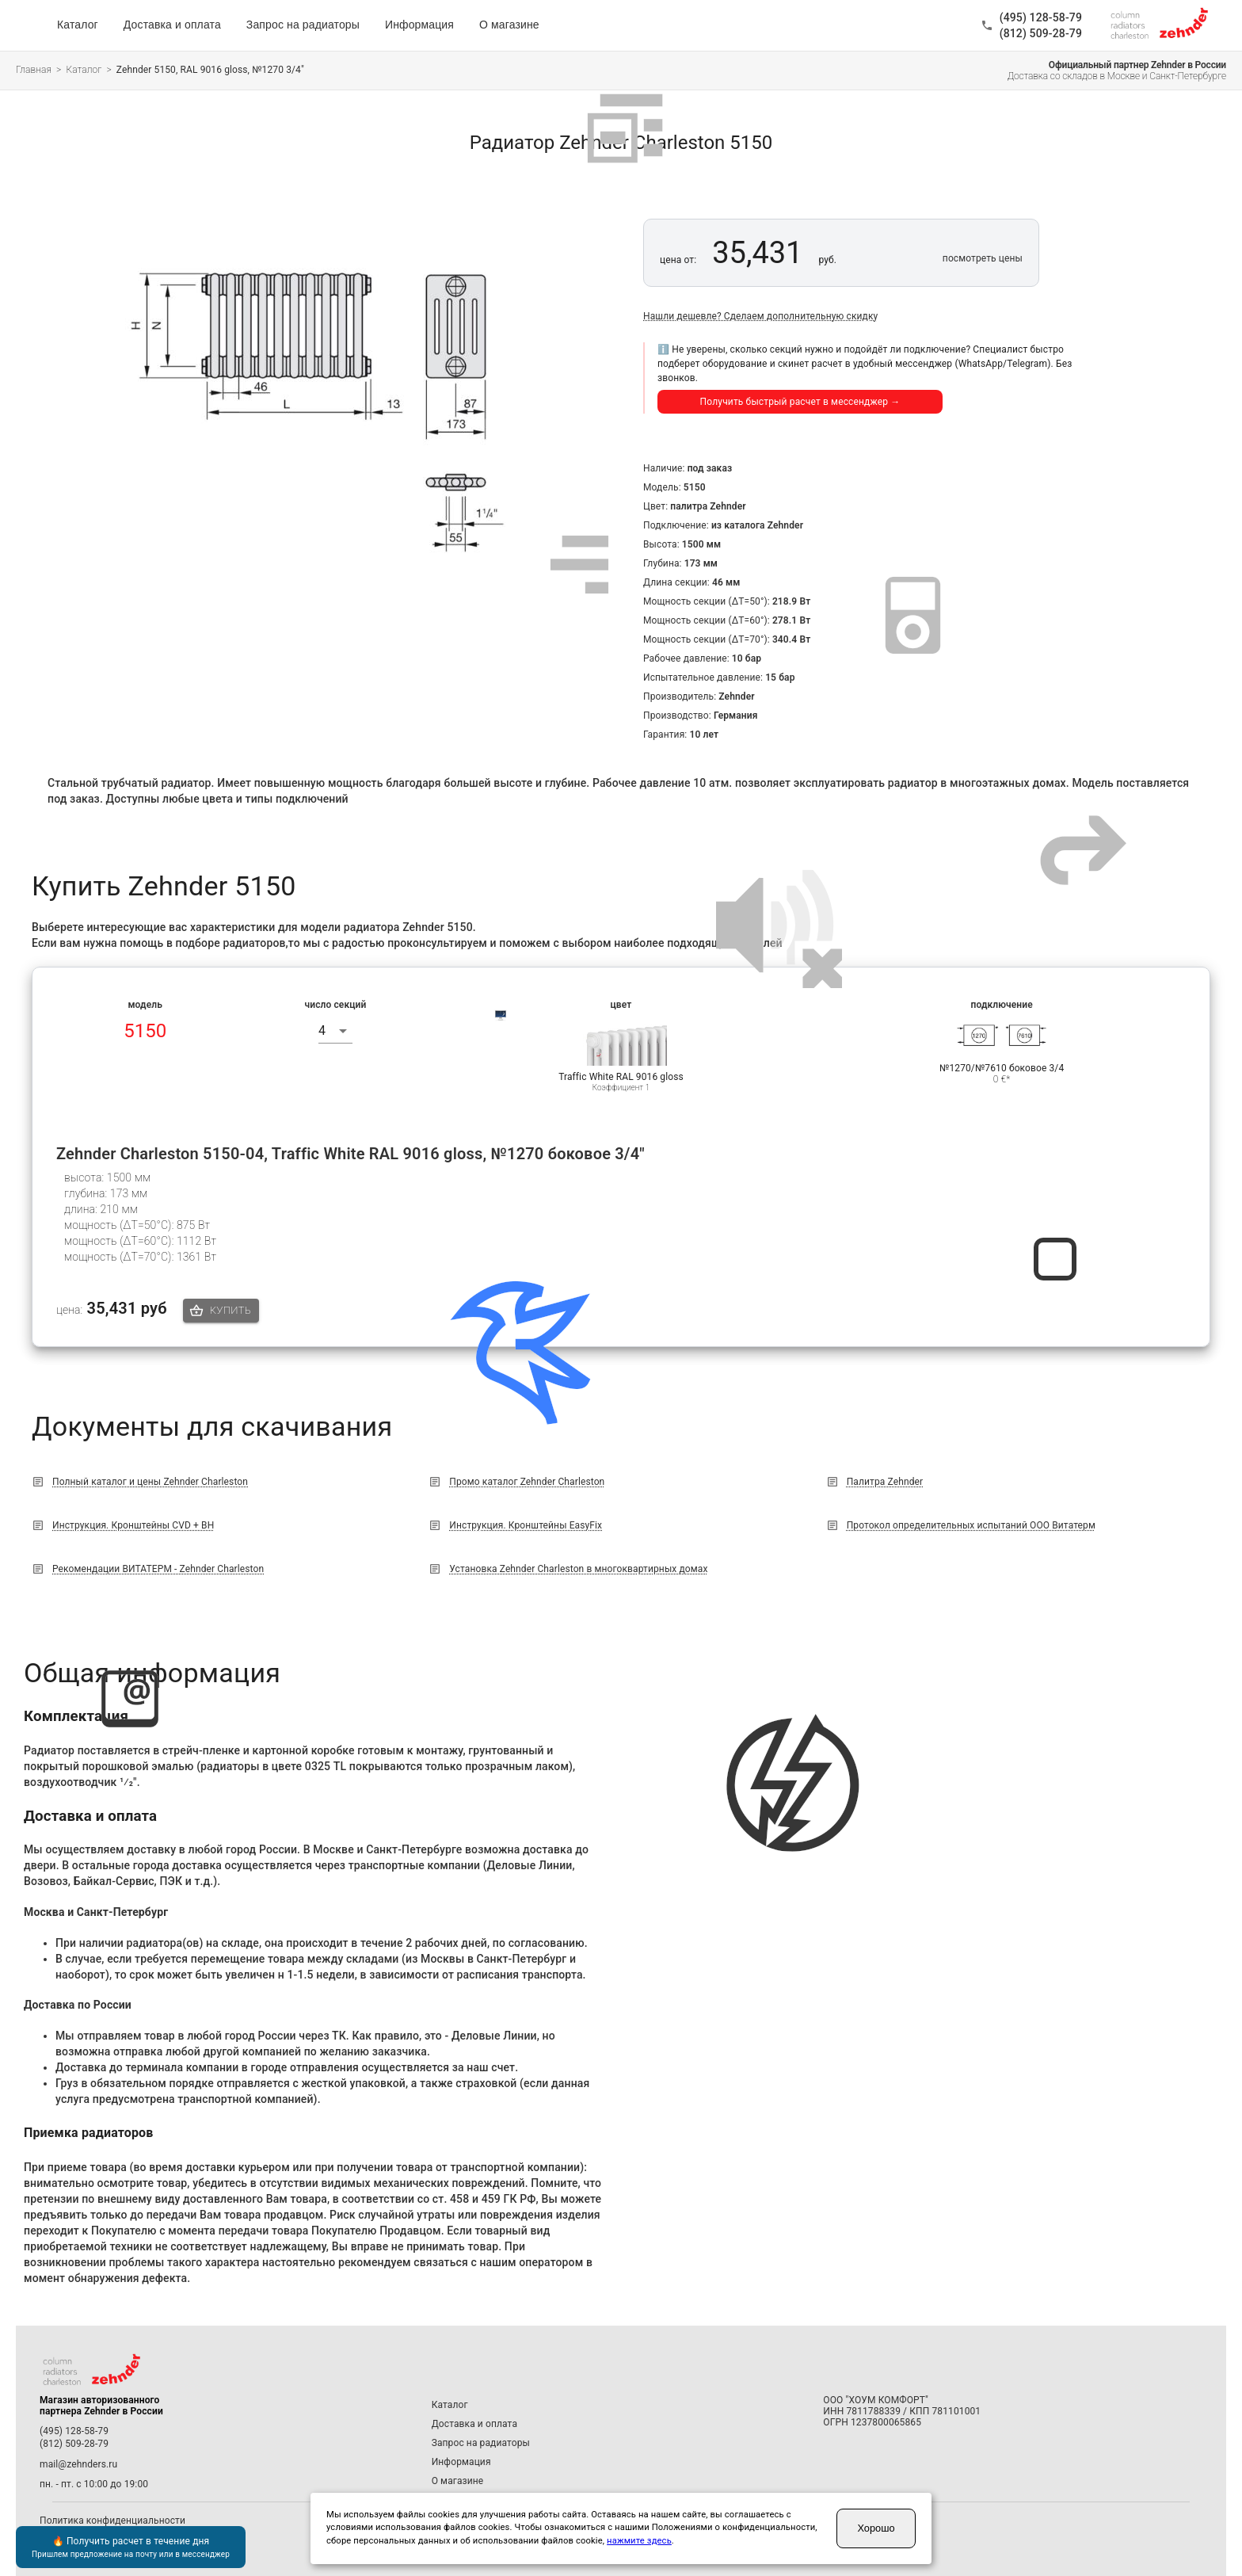 Image resolution: width=1242 pixels, height=2576 pixels. What do you see at coordinates (526, 1349) in the screenshot?
I see `open kate text editor` at bounding box center [526, 1349].